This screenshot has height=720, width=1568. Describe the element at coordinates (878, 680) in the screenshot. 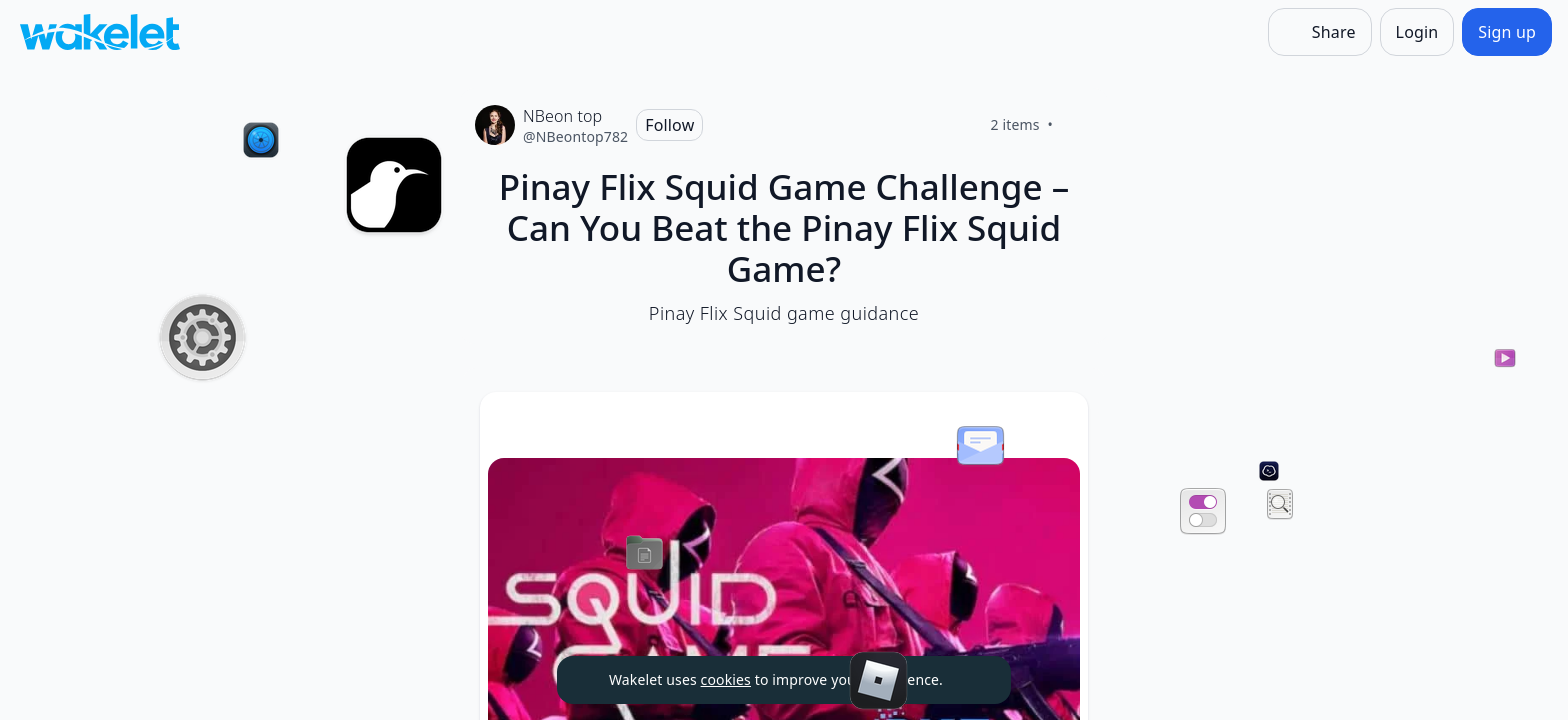

I see `open the Roblox app` at that location.